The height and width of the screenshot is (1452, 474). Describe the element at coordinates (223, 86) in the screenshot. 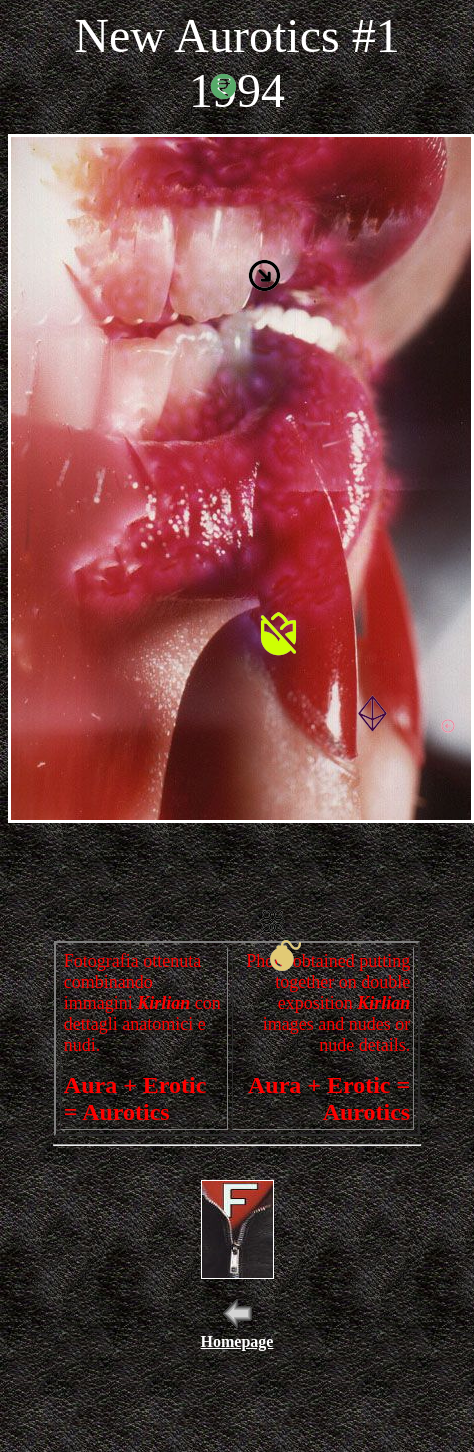

I see `view price in Indian rupees` at that location.